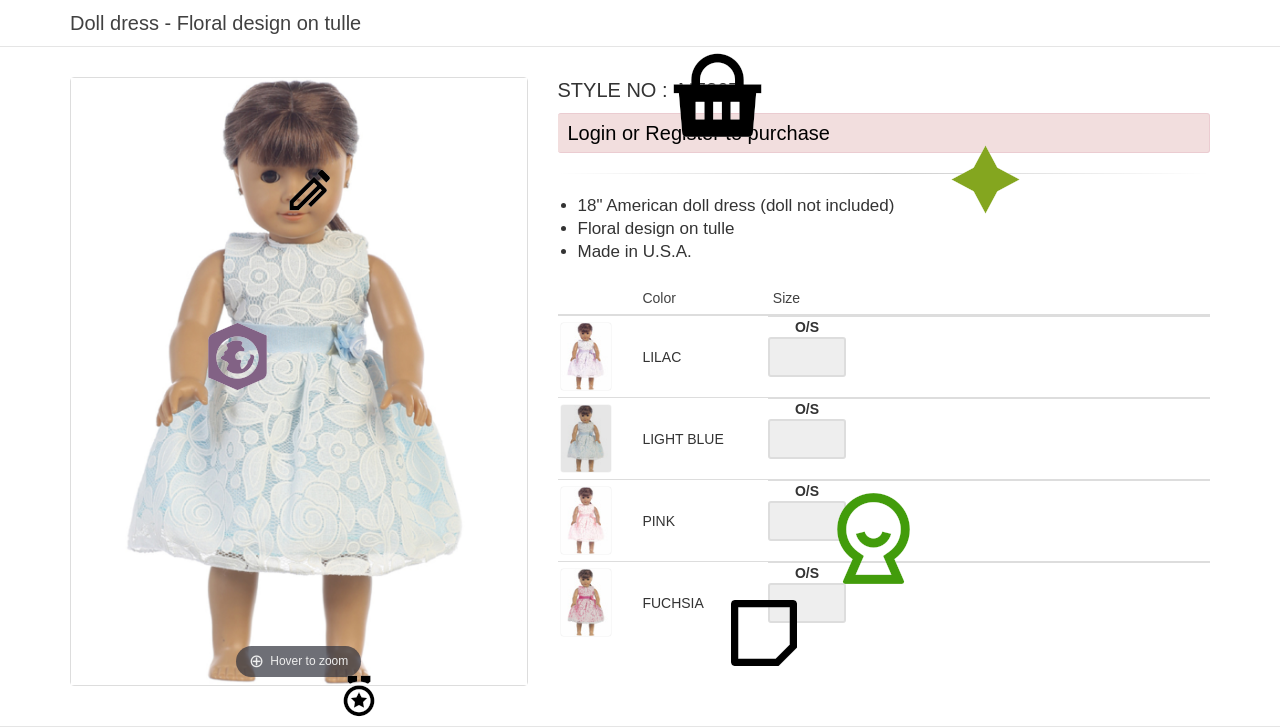 The image size is (1280, 727). What do you see at coordinates (717, 97) in the screenshot?
I see `view your shopping basket` at bounding box center [717, 97].